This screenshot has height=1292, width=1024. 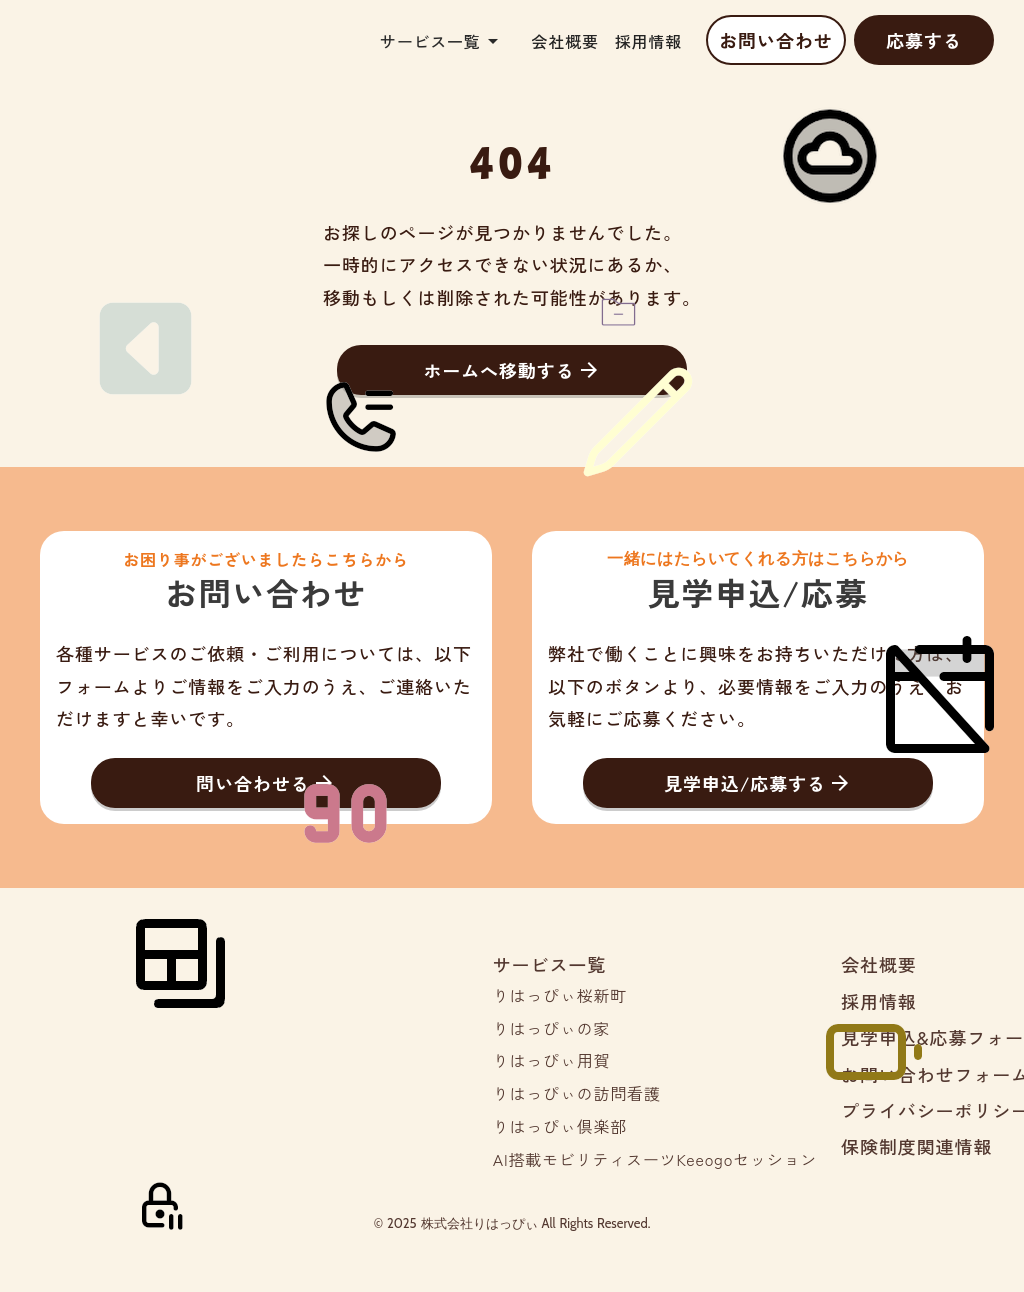 I want to click on remove a folder, so click(x=618, y=311).